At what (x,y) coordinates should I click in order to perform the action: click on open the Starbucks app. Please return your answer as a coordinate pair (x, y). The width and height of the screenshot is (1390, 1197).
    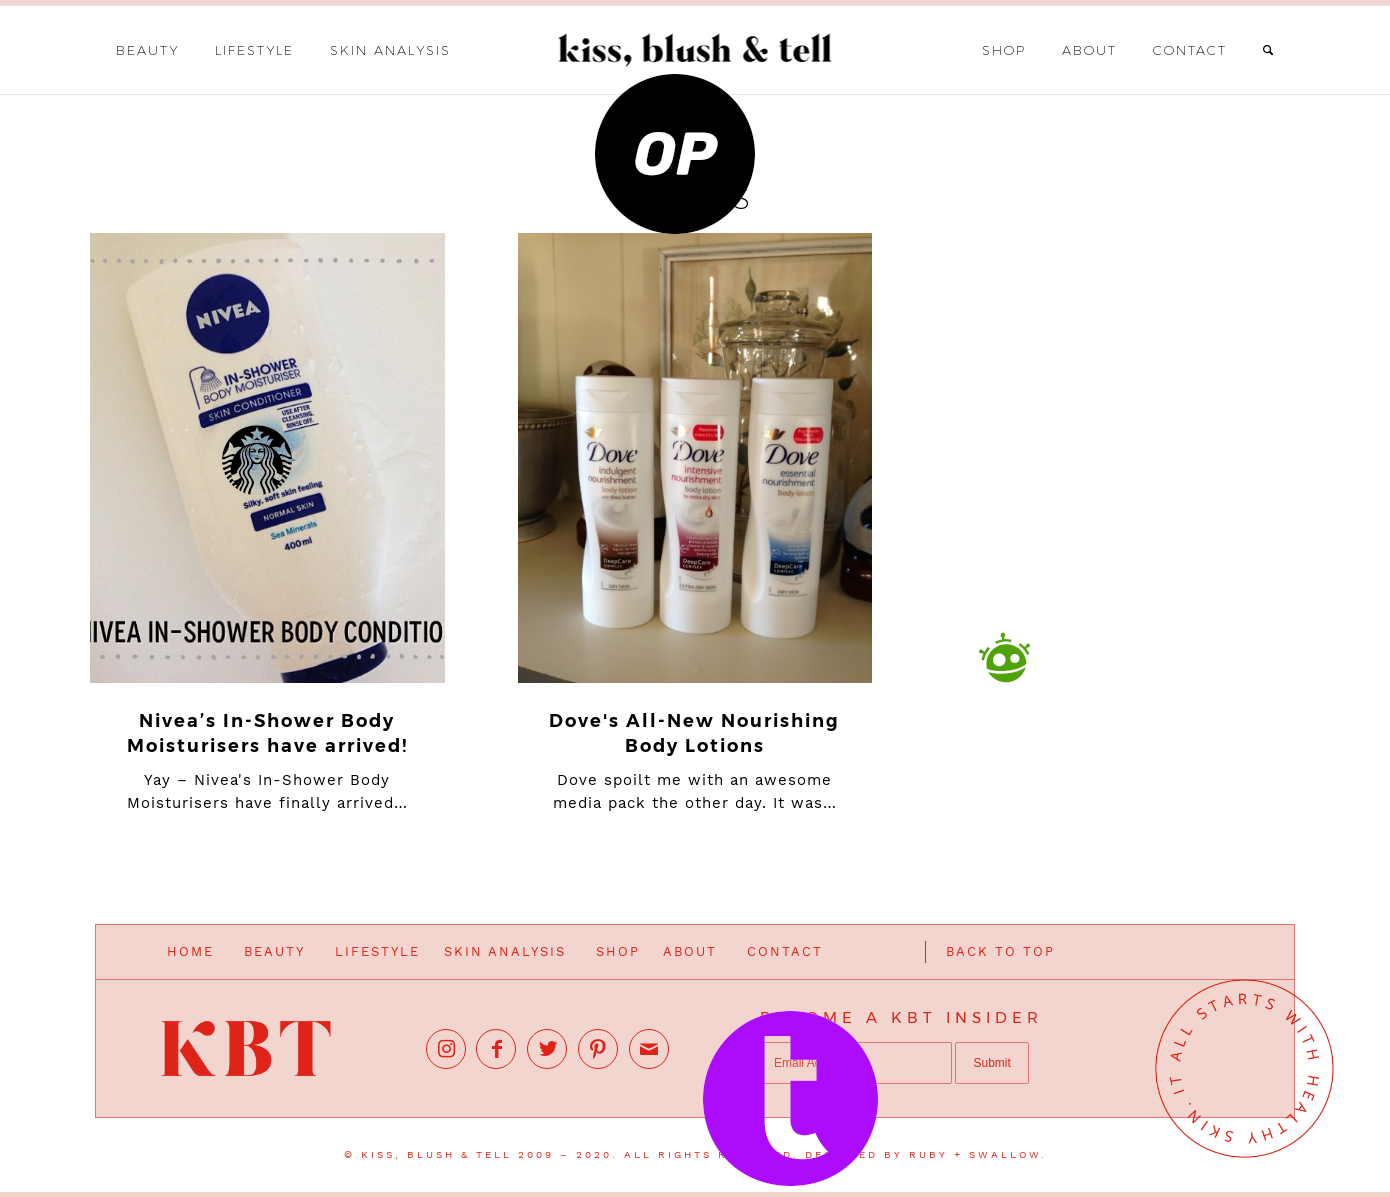
    Looking at the image, I should click on (257, 460).